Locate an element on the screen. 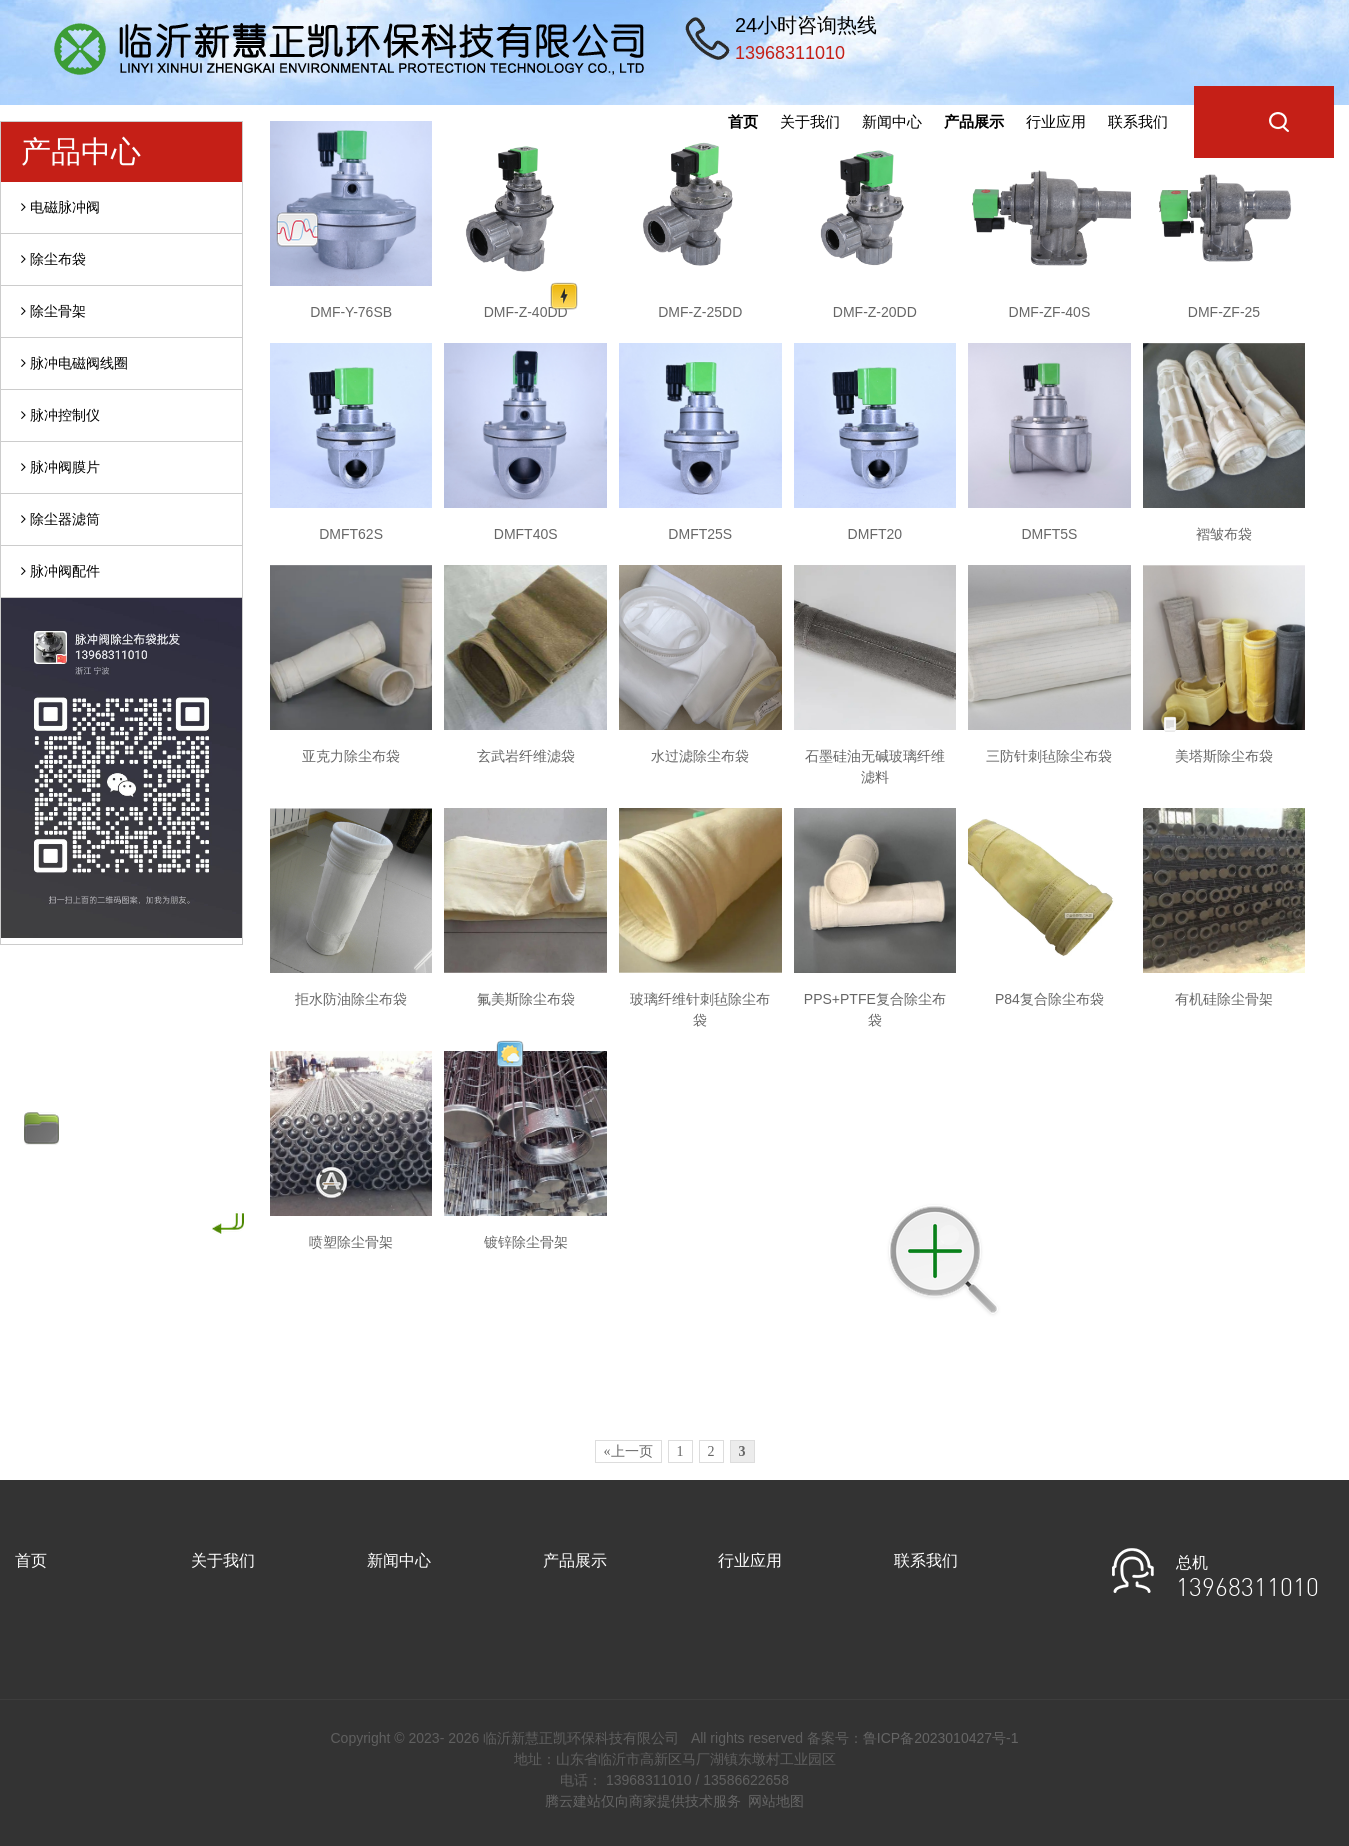 The height and width of the screenshot is (1846, 1349). open power statistics application is located at coordinates (297, 229).